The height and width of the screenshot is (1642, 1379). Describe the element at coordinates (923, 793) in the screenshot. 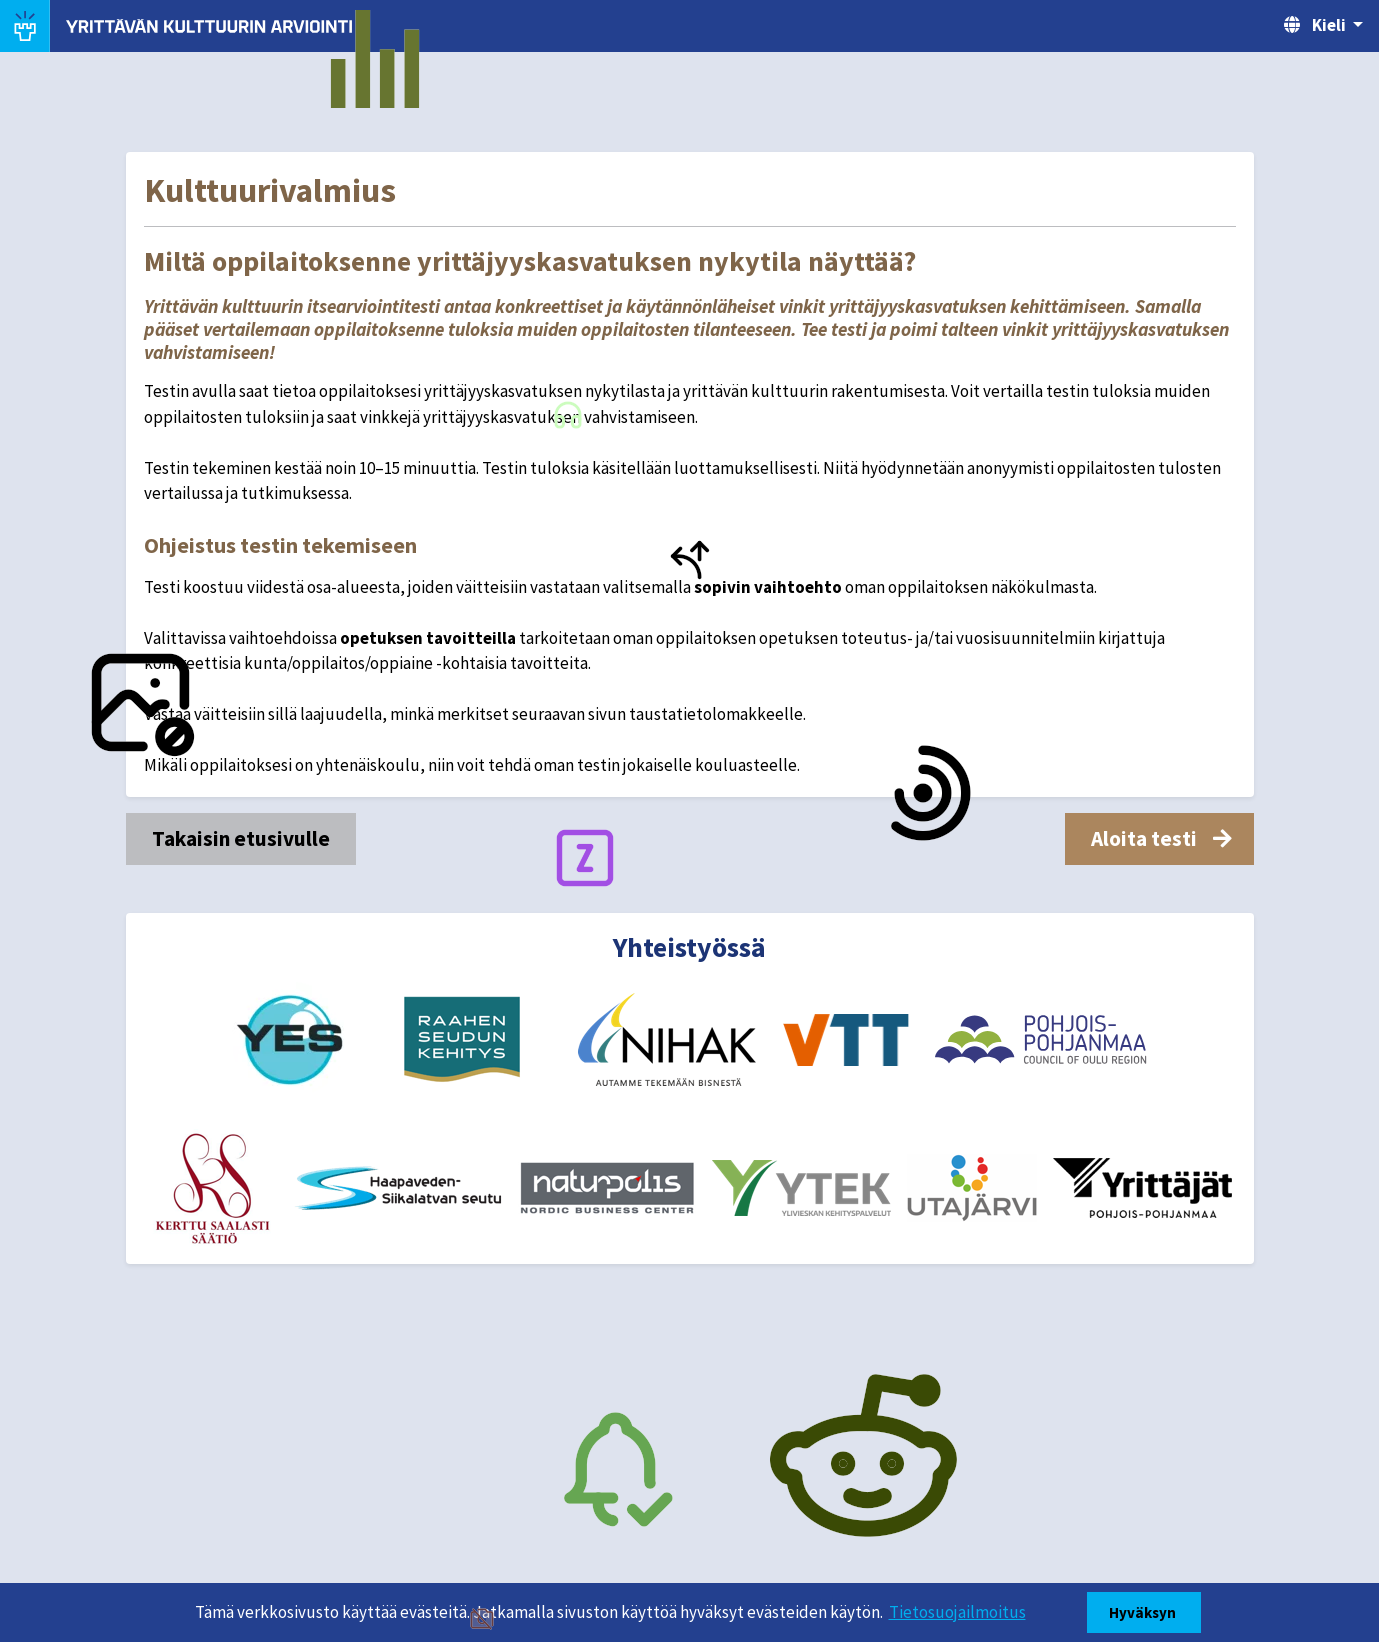

I see `view circular chart or arc graph data` at that location.